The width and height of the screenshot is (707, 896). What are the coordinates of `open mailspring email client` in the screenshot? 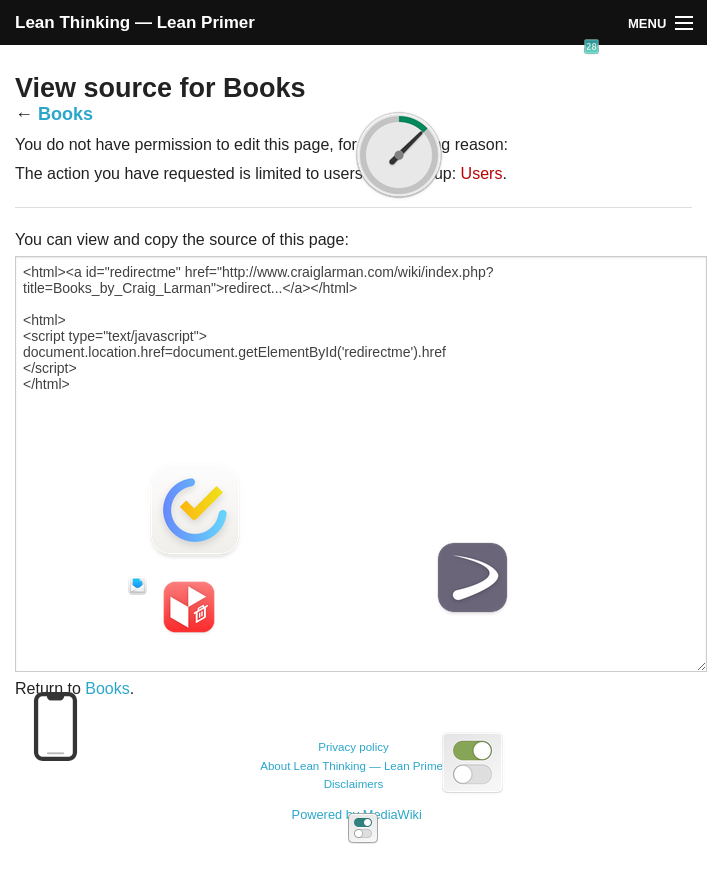 It's located at (137, 585).